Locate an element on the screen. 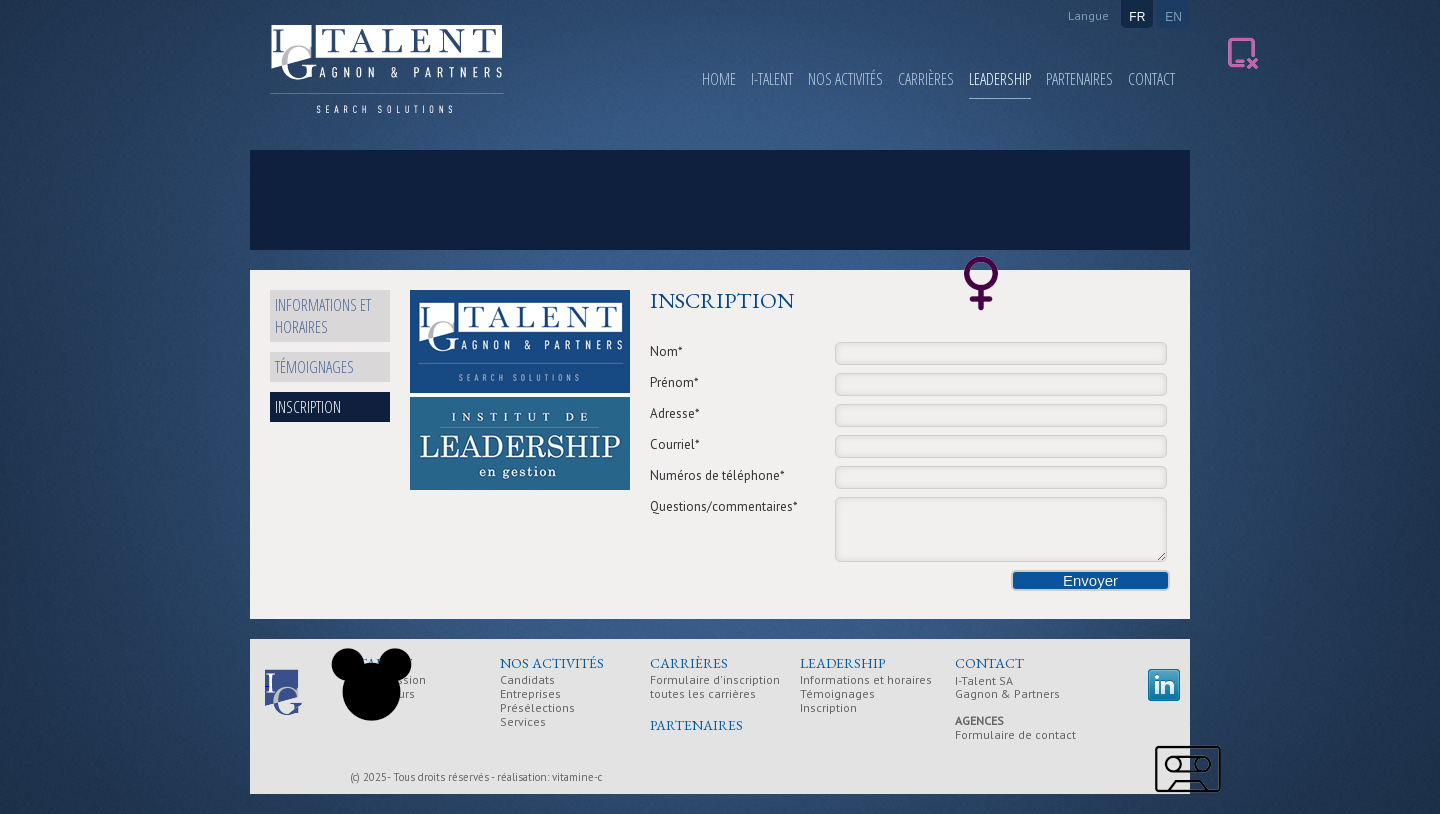 The height and width of the screenshot is (814, 1440). access audio recordings or voice memos is located at coordinates (1188, 769).